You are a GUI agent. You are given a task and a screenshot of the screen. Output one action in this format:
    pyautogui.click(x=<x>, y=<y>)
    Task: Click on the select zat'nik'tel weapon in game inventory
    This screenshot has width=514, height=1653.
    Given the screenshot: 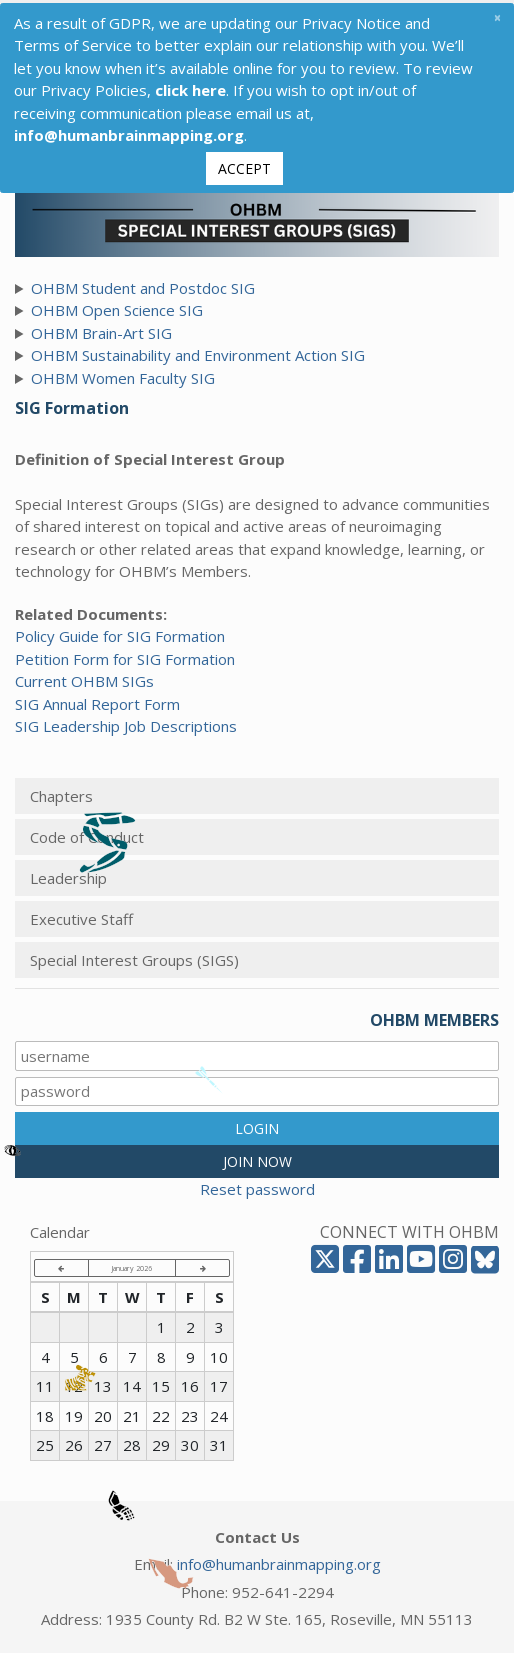 What is the action you would take?
    pyautogui.click(x=107, y=842)
    